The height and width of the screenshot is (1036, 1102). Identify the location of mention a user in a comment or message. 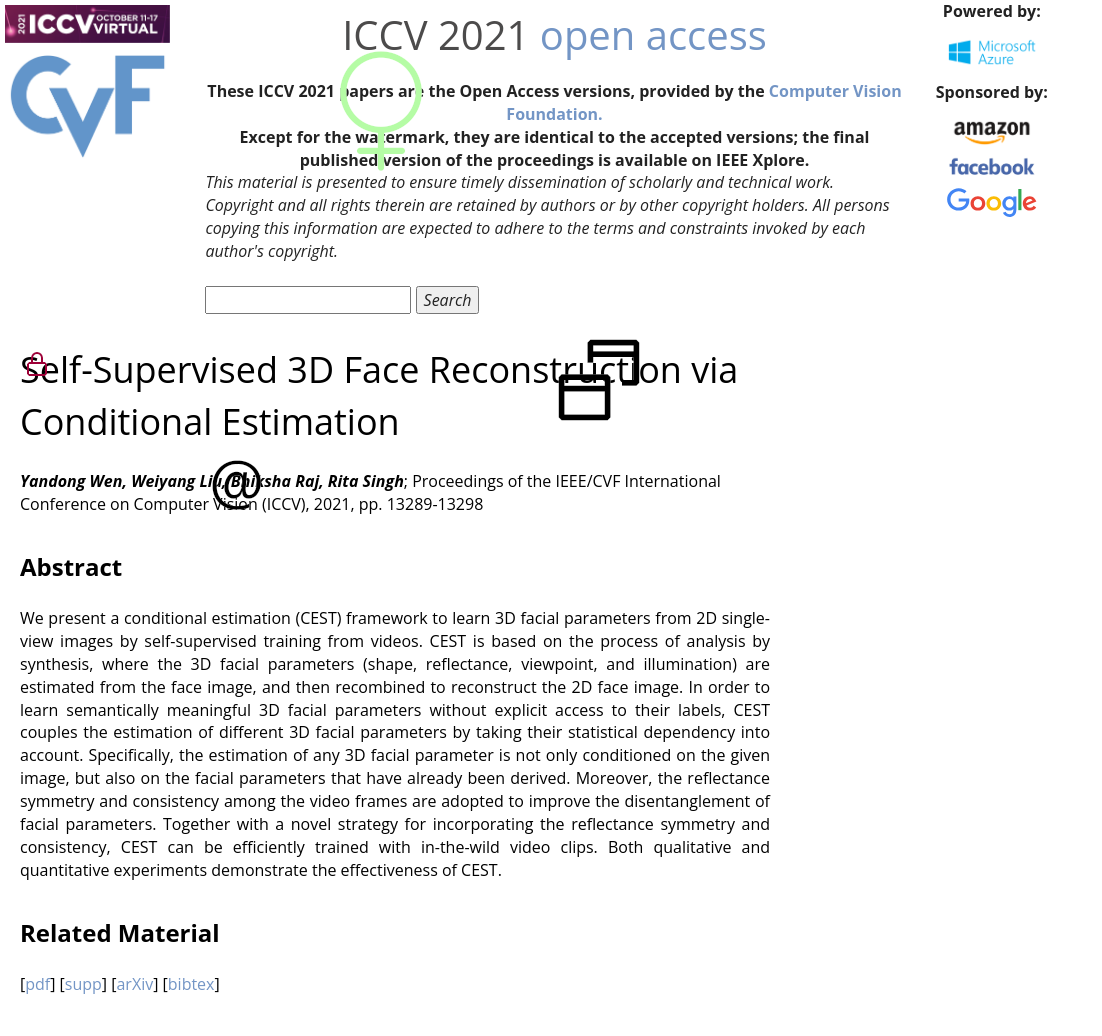
(235, 483).